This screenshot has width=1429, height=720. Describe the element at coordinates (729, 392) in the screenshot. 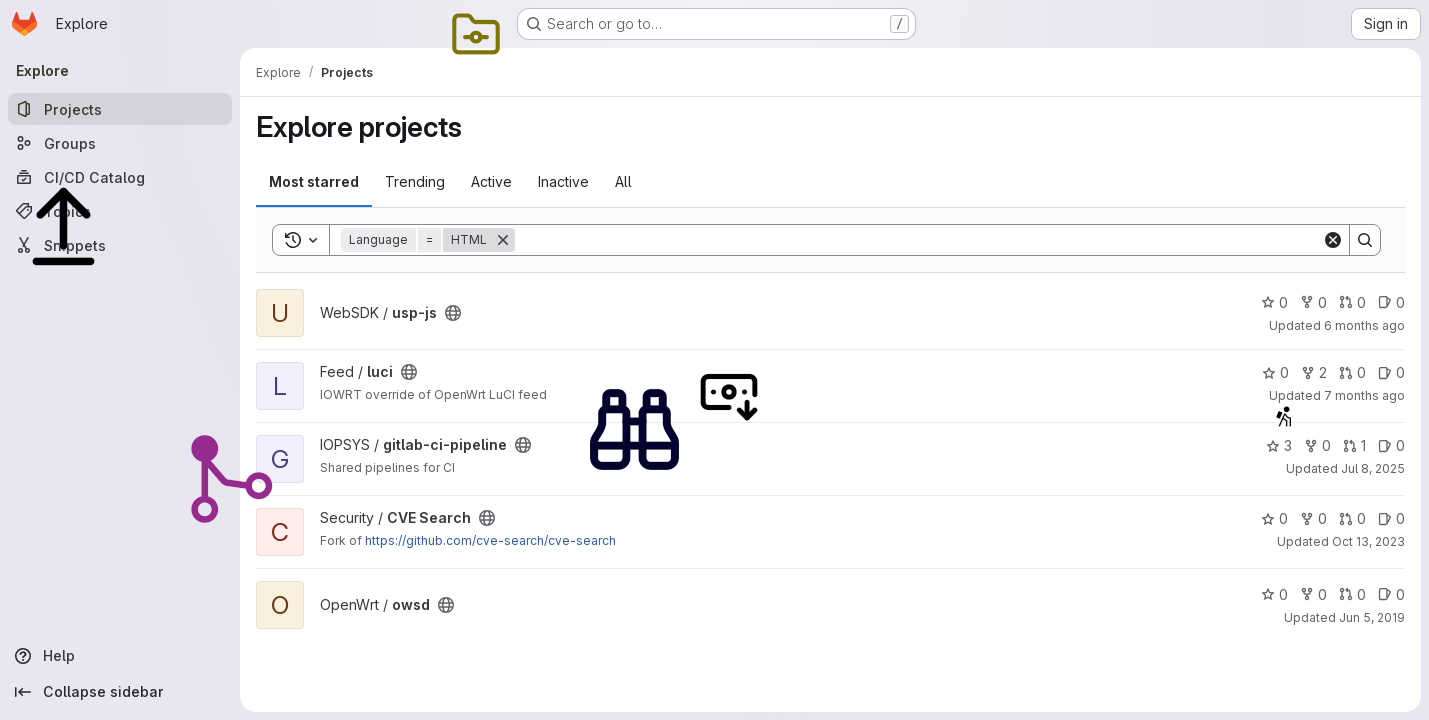

I see `receive a payment or deposit` at that location.